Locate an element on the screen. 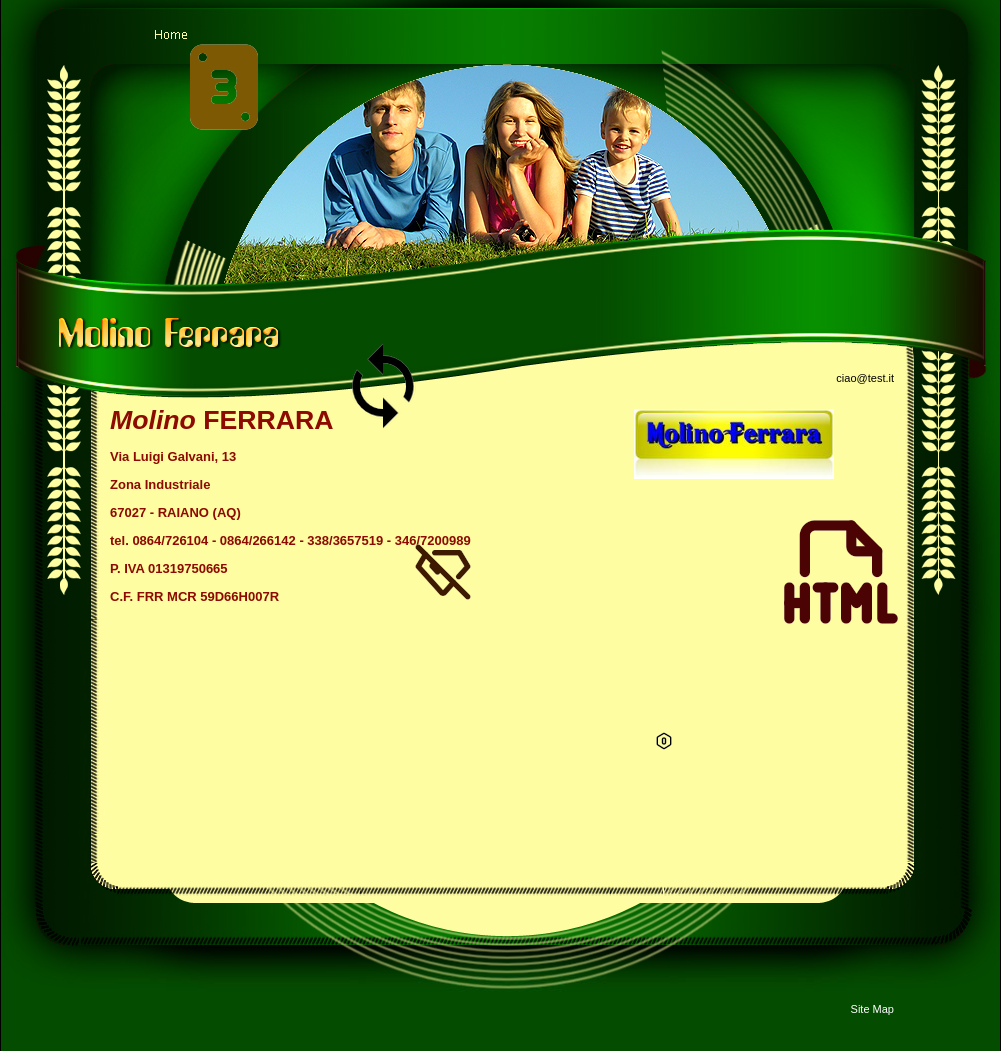 This screenshot has width=1001, height=1051. indicates premium features are unavailable is located at coordinates (443, 572).